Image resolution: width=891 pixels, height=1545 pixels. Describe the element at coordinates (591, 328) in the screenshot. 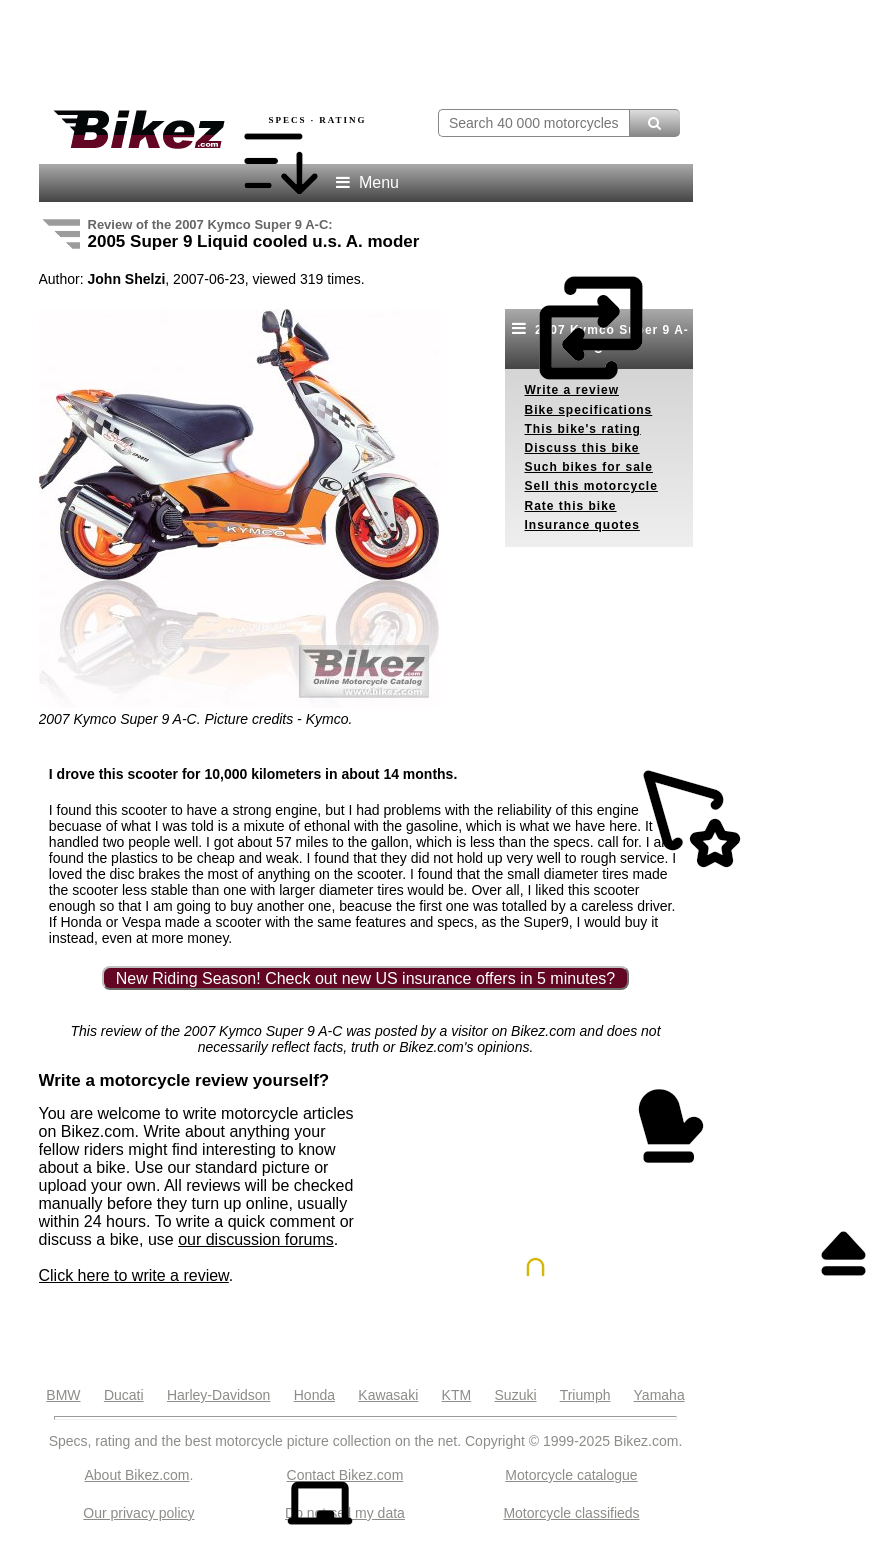

I see `swap or exchange items` at that location.